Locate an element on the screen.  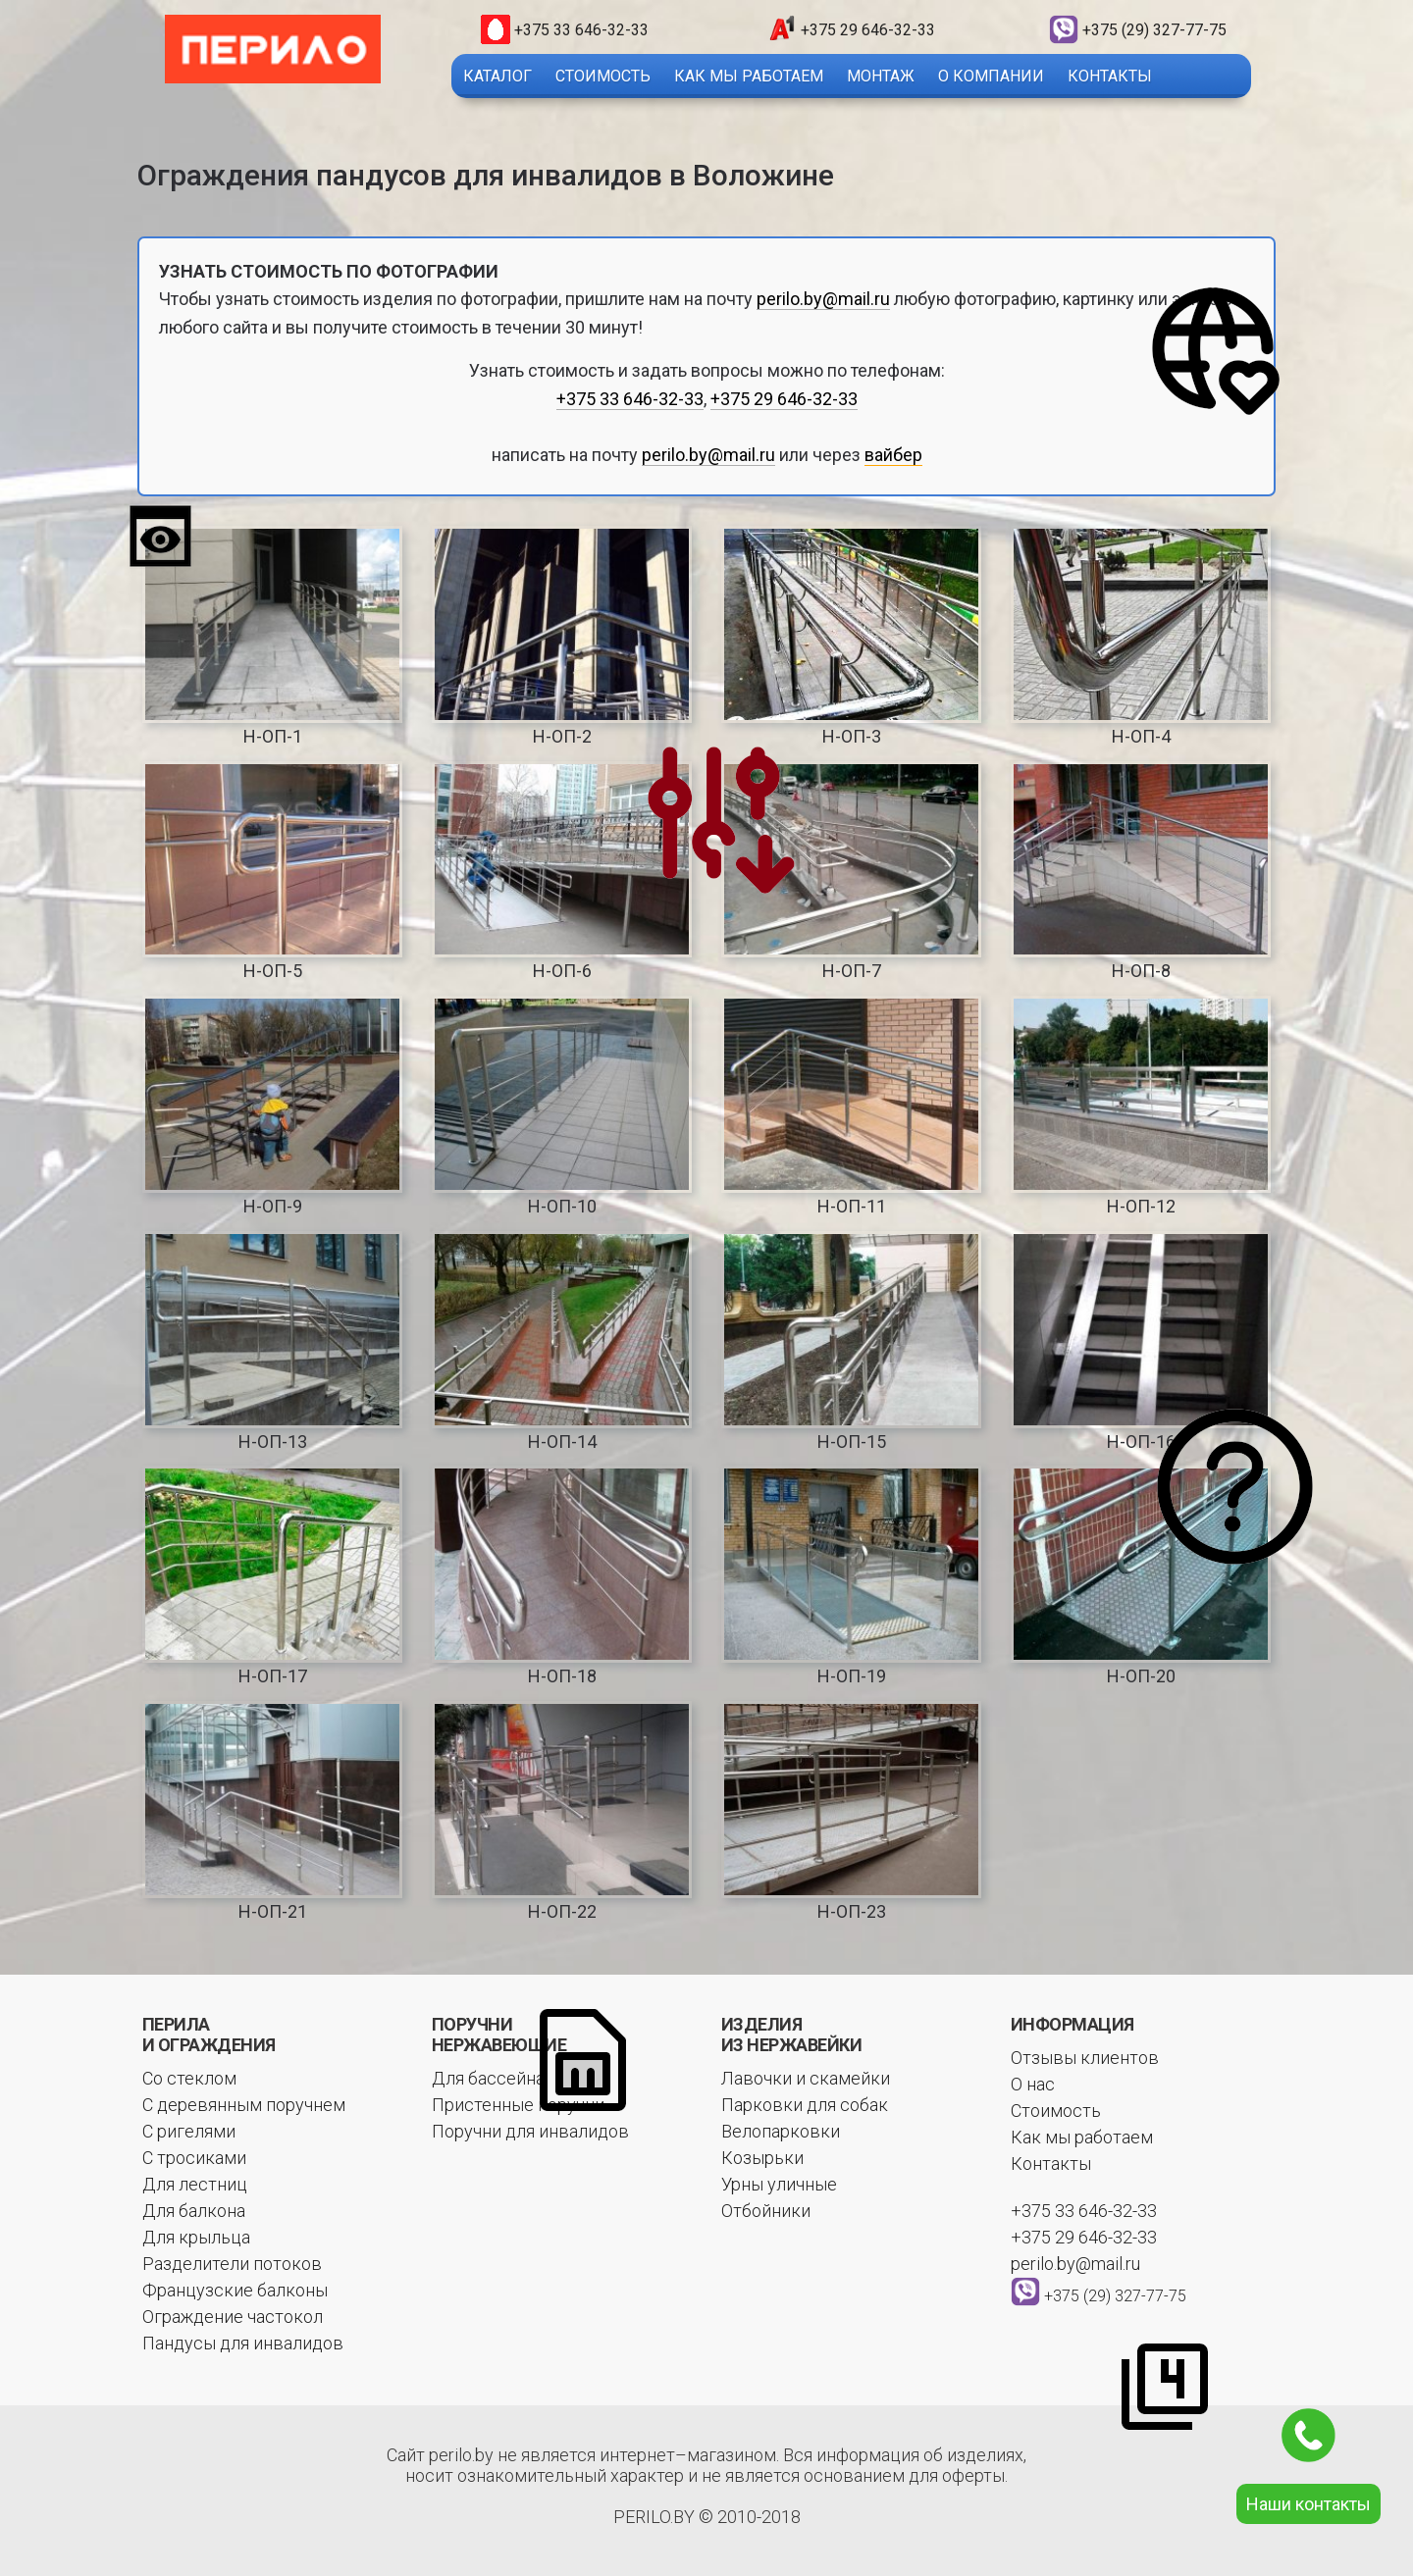
support global causes or charities is located at coordinates (1213, 348).